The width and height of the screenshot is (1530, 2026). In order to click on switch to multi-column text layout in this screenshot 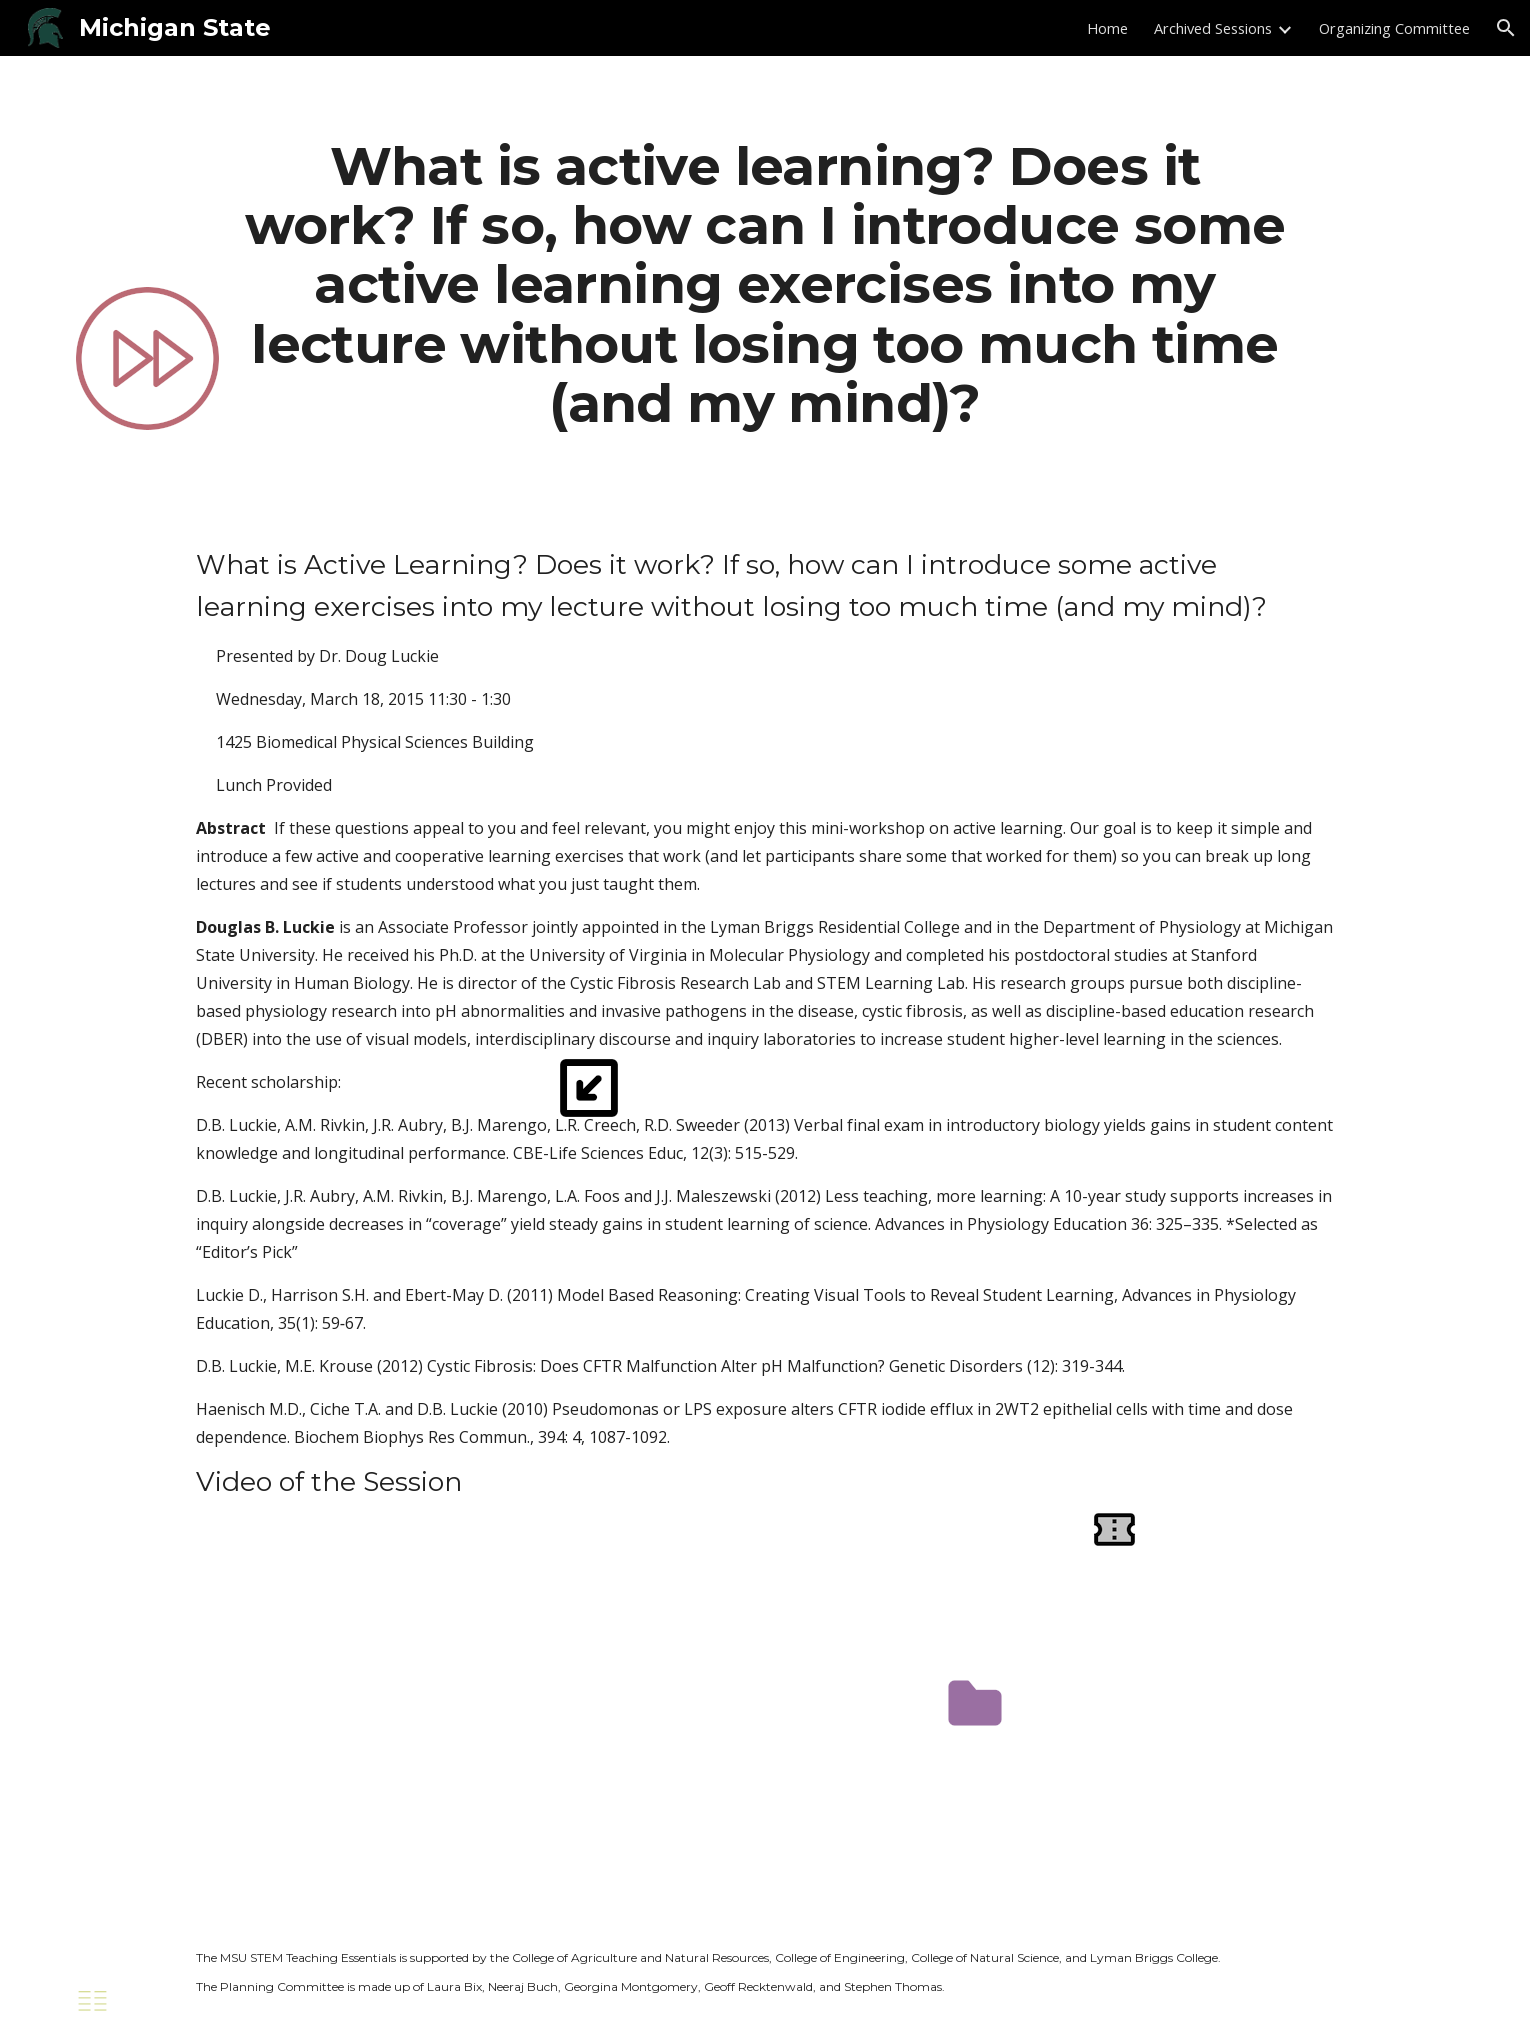, I will do `click(92, 2001)`.